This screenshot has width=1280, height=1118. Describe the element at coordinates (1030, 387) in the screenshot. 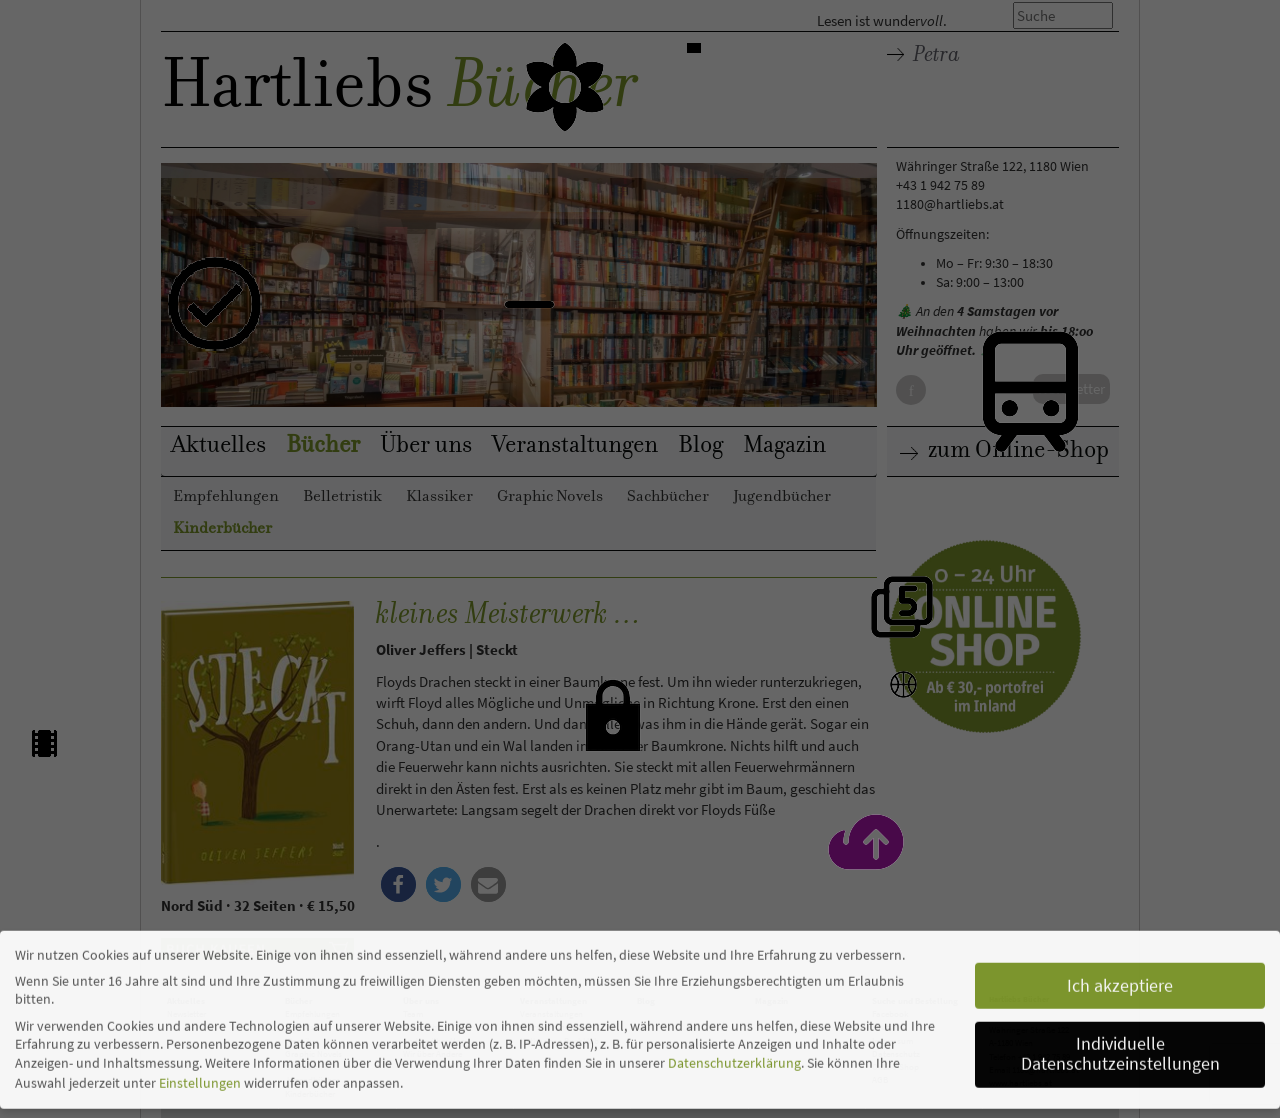

I see `view train schedules or rail services` at that location.